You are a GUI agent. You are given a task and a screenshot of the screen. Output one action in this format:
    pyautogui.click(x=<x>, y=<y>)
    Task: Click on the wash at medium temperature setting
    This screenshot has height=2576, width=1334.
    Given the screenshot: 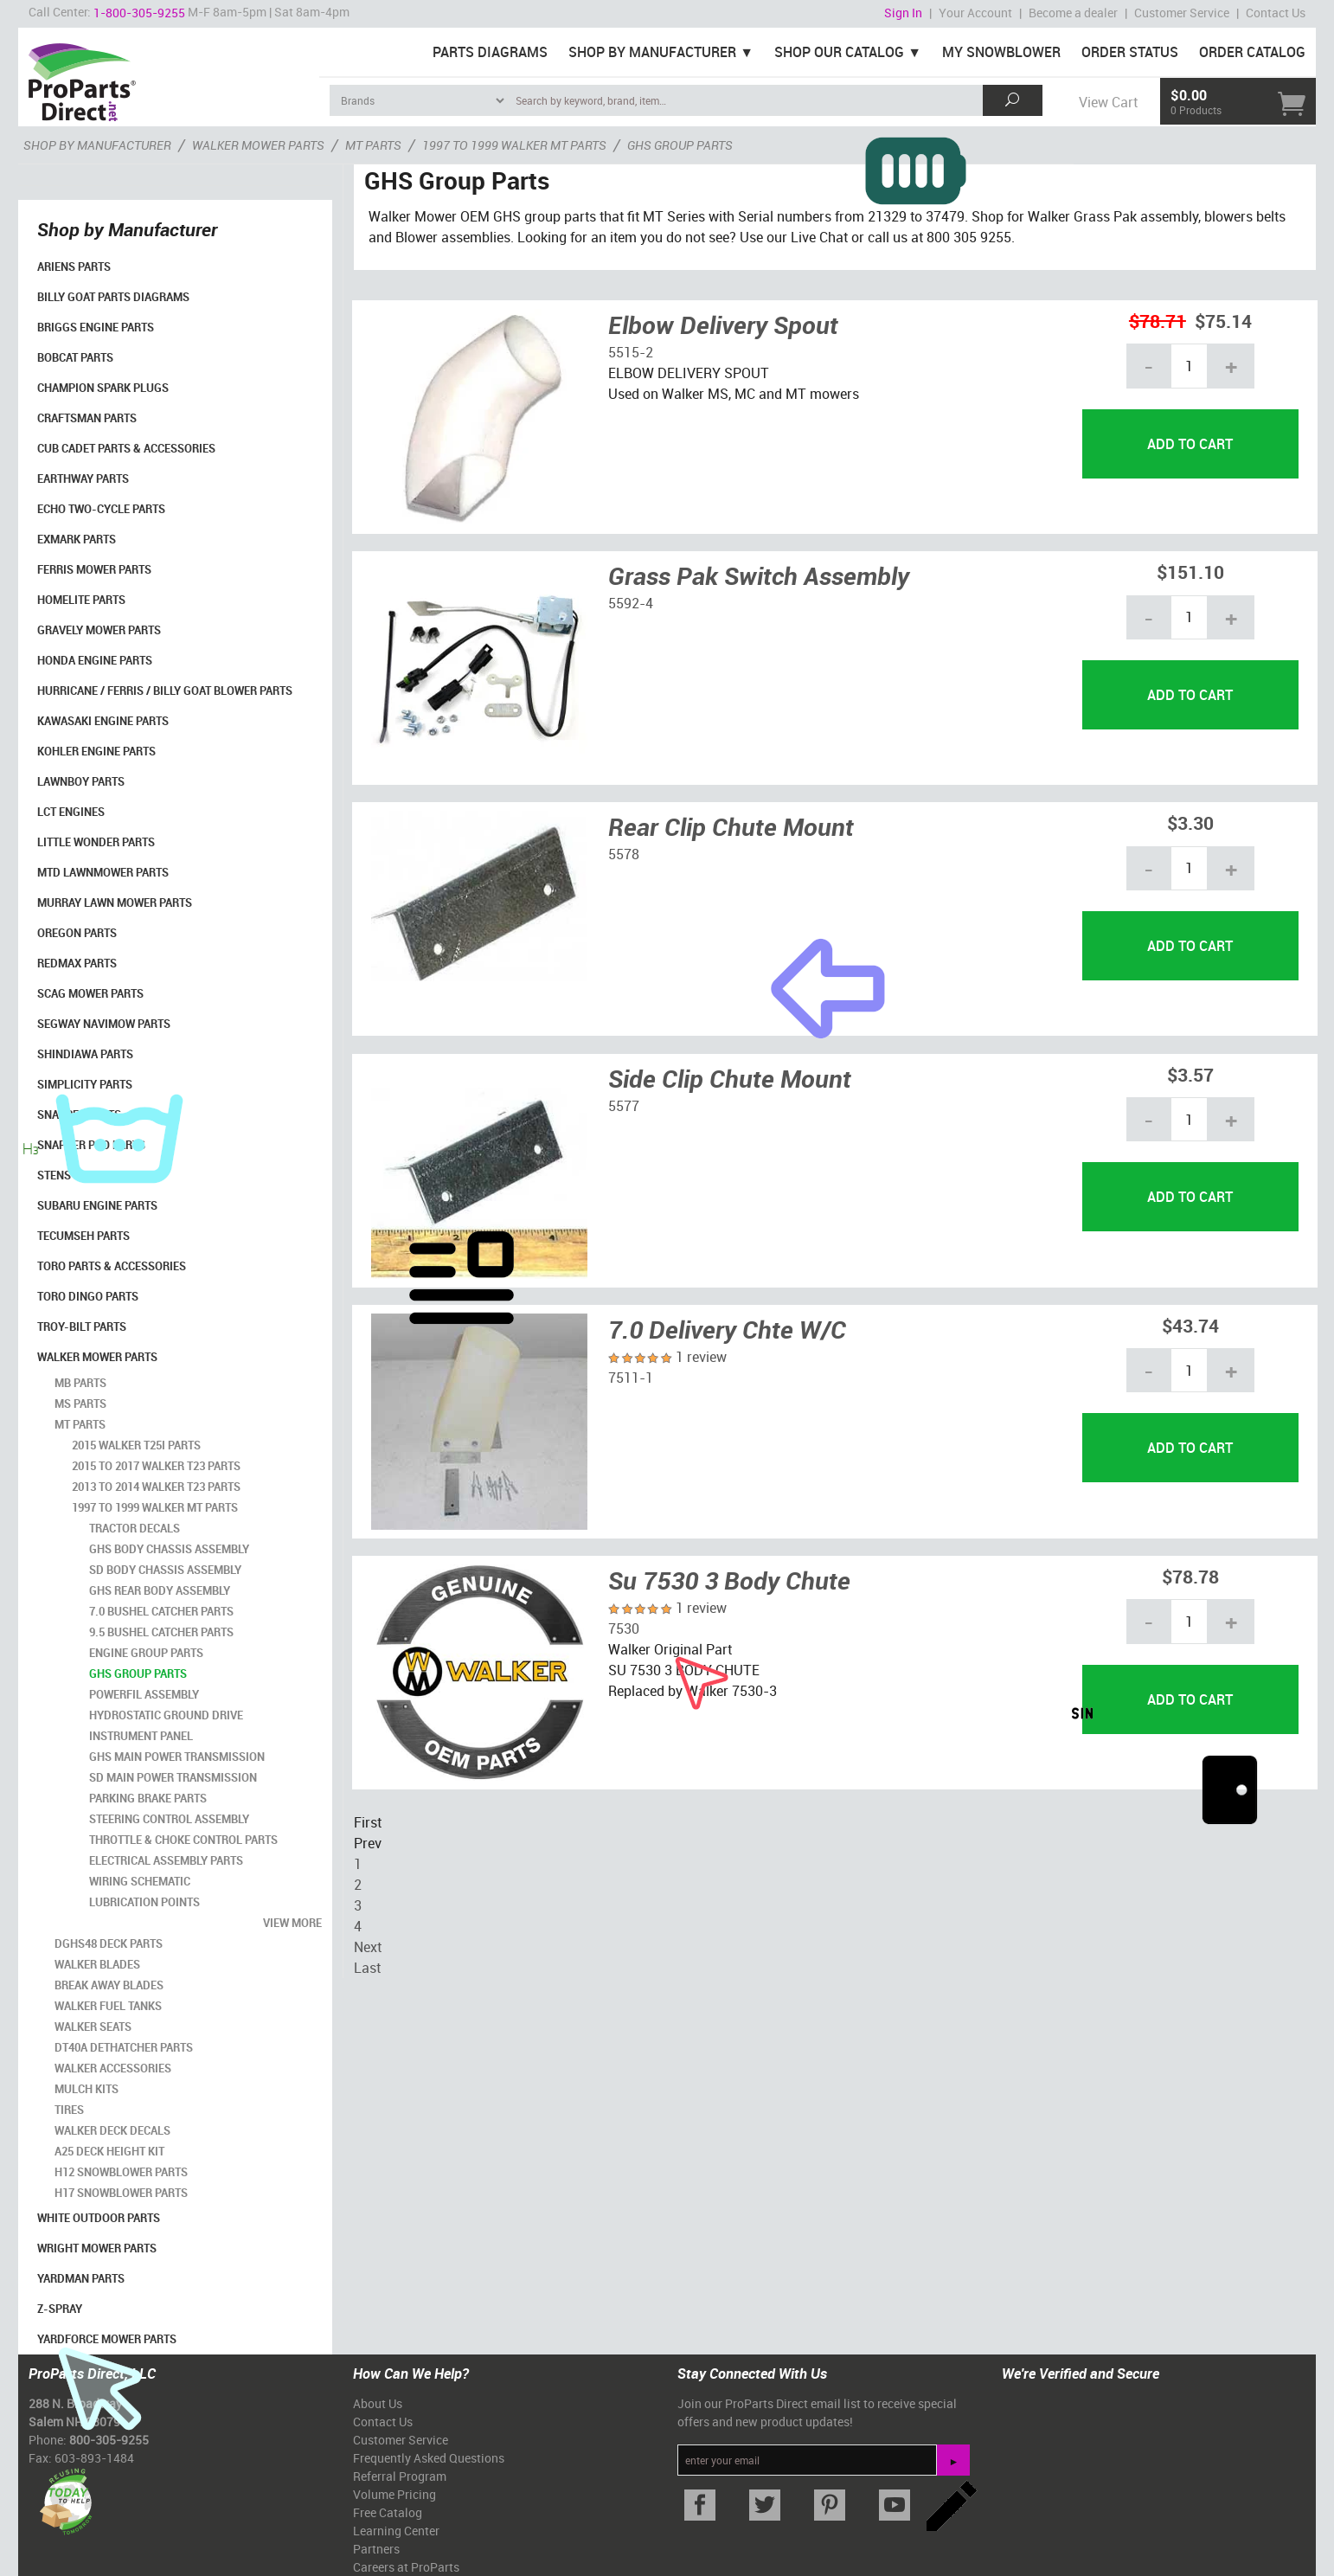 What is the action you would take?
    pyautogui.click(x=119, y=1139)
    